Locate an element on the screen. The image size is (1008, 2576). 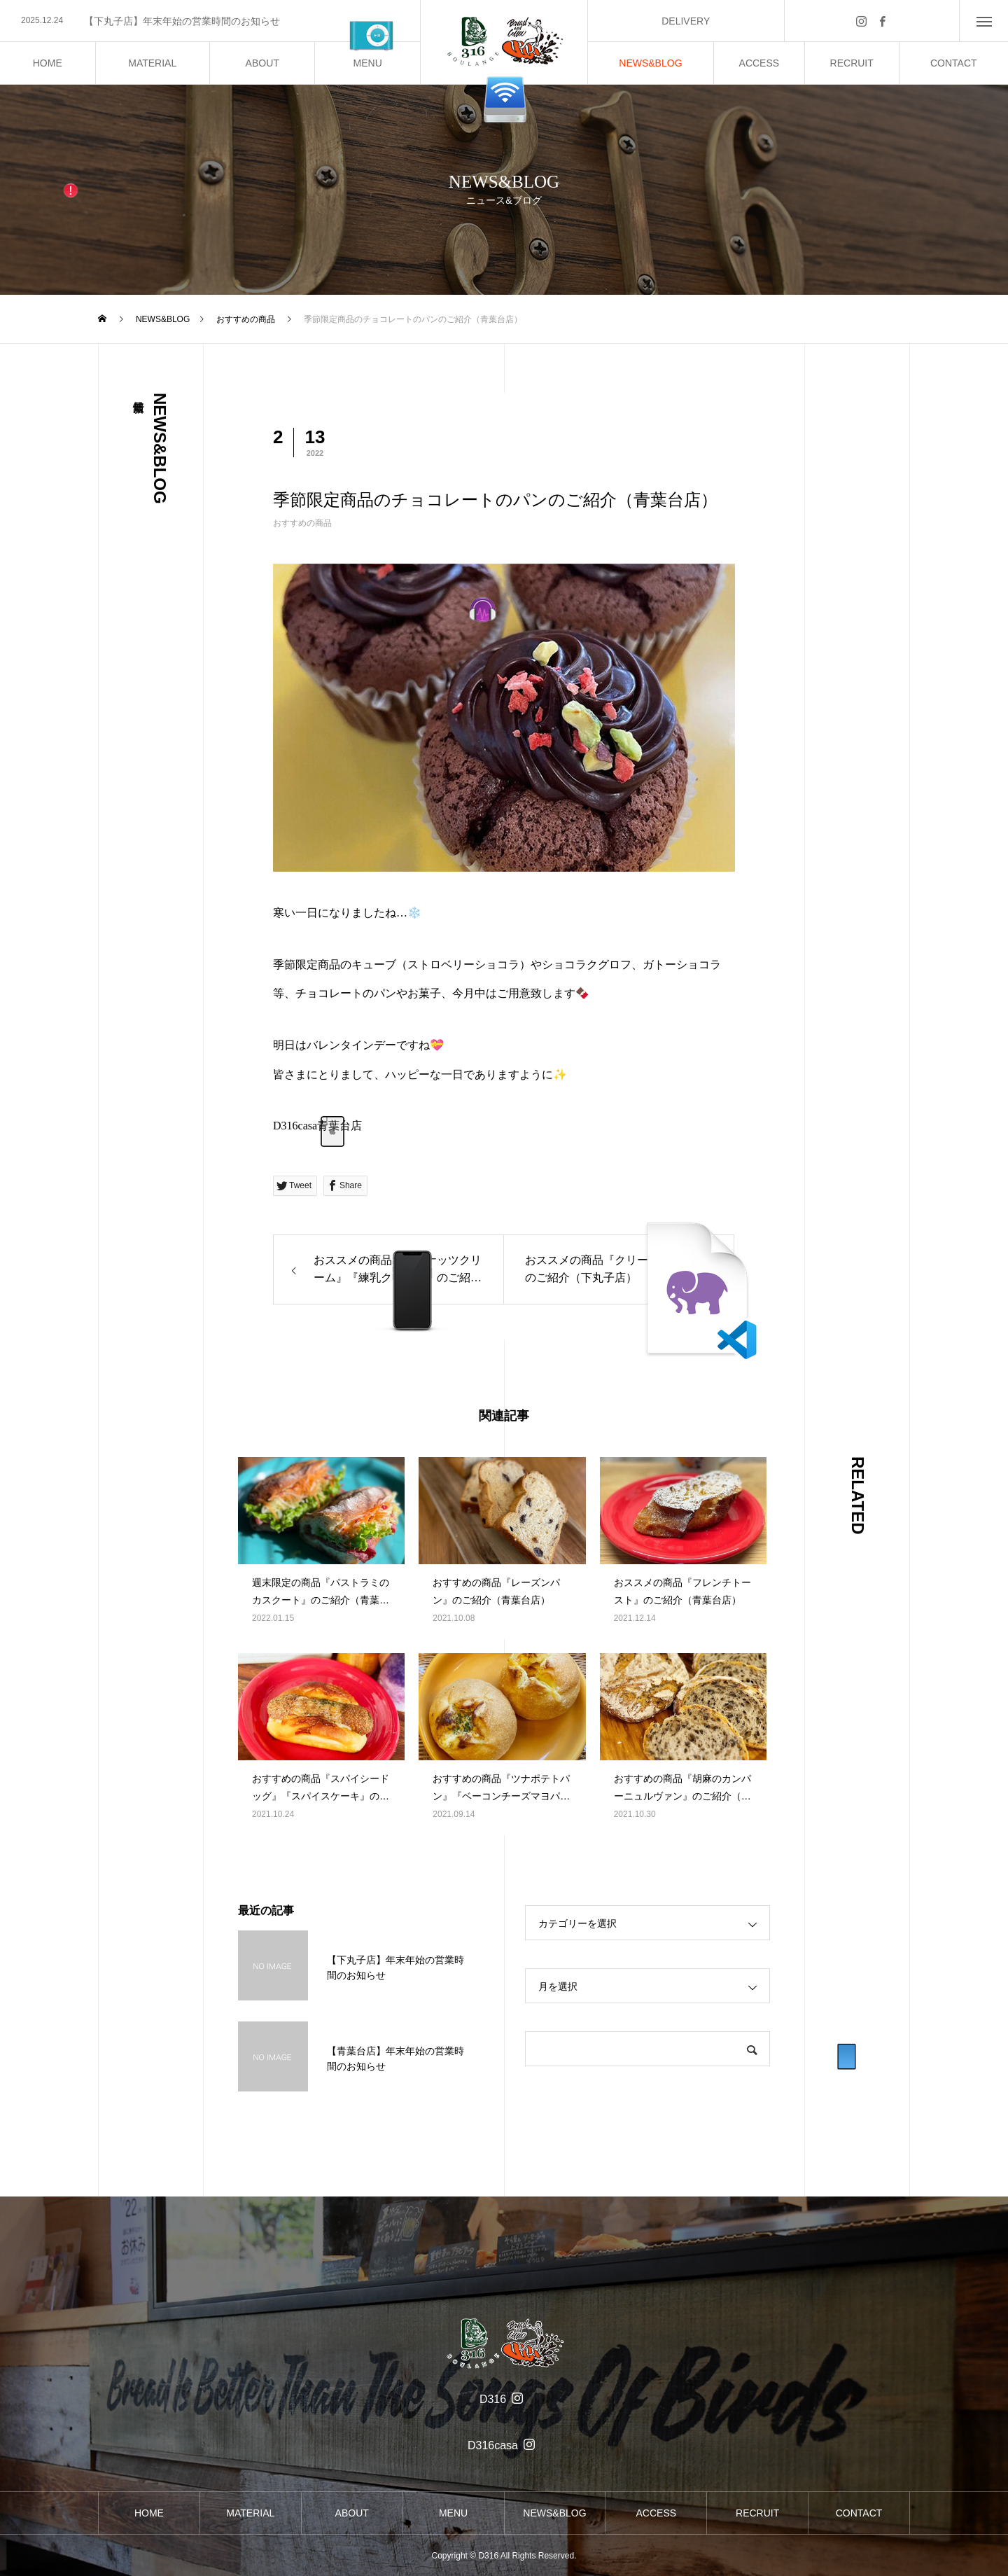
audio output device connected is located at coordinates (482, 609).